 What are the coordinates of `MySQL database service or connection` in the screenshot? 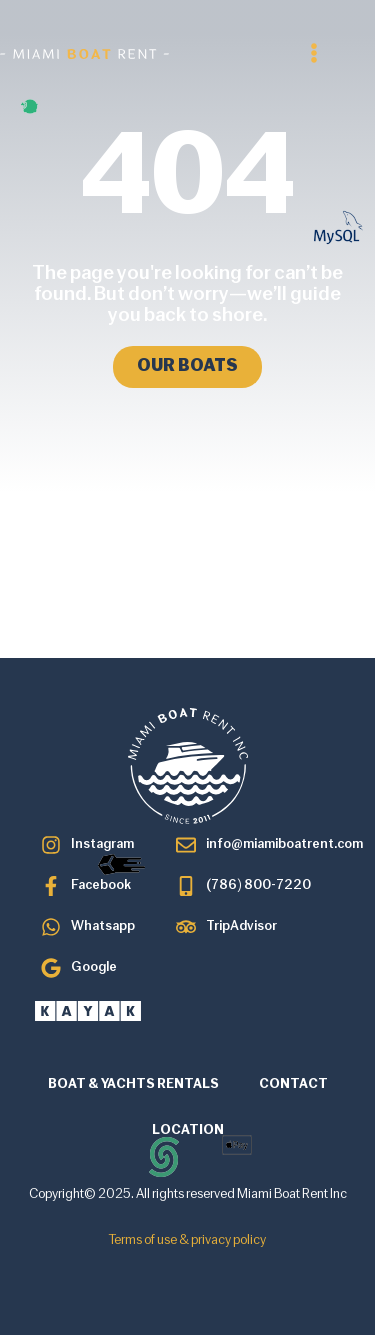 It's located at (338, 227).